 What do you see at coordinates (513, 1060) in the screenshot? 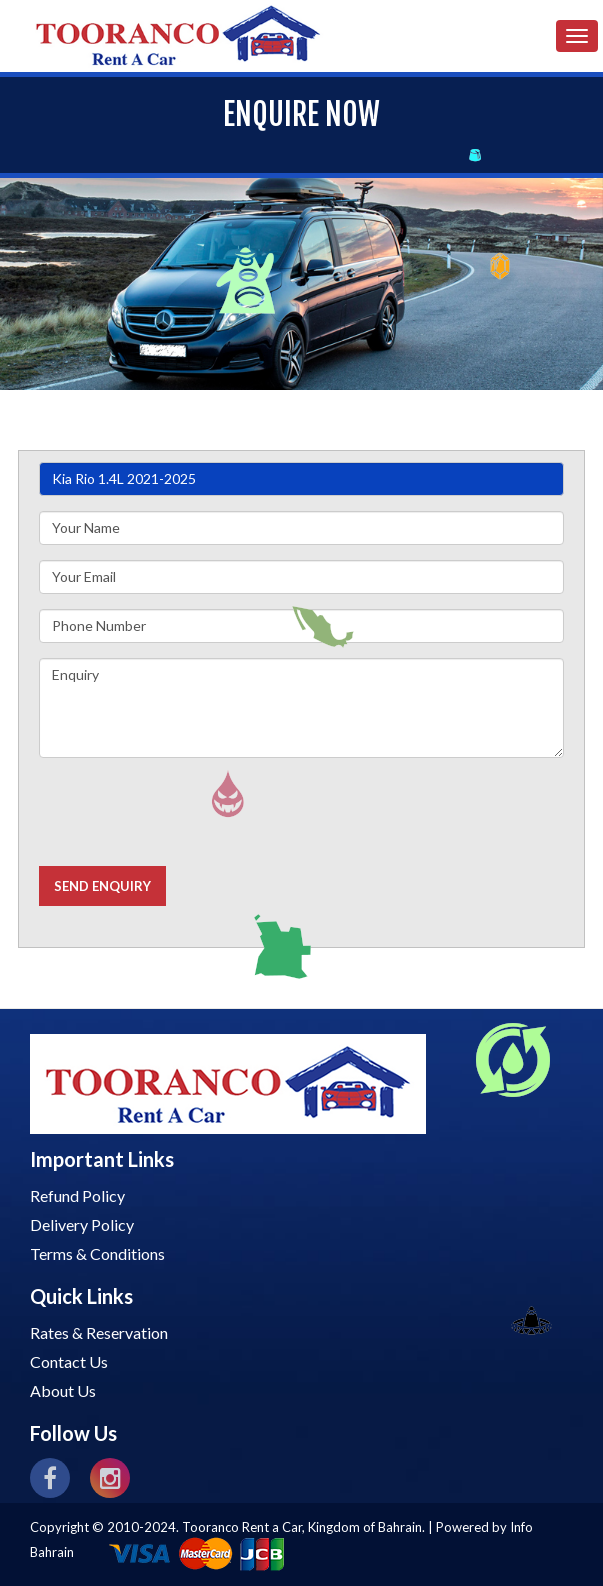
I see `water recycling or purification system status` at bounding box center [513, 1060].